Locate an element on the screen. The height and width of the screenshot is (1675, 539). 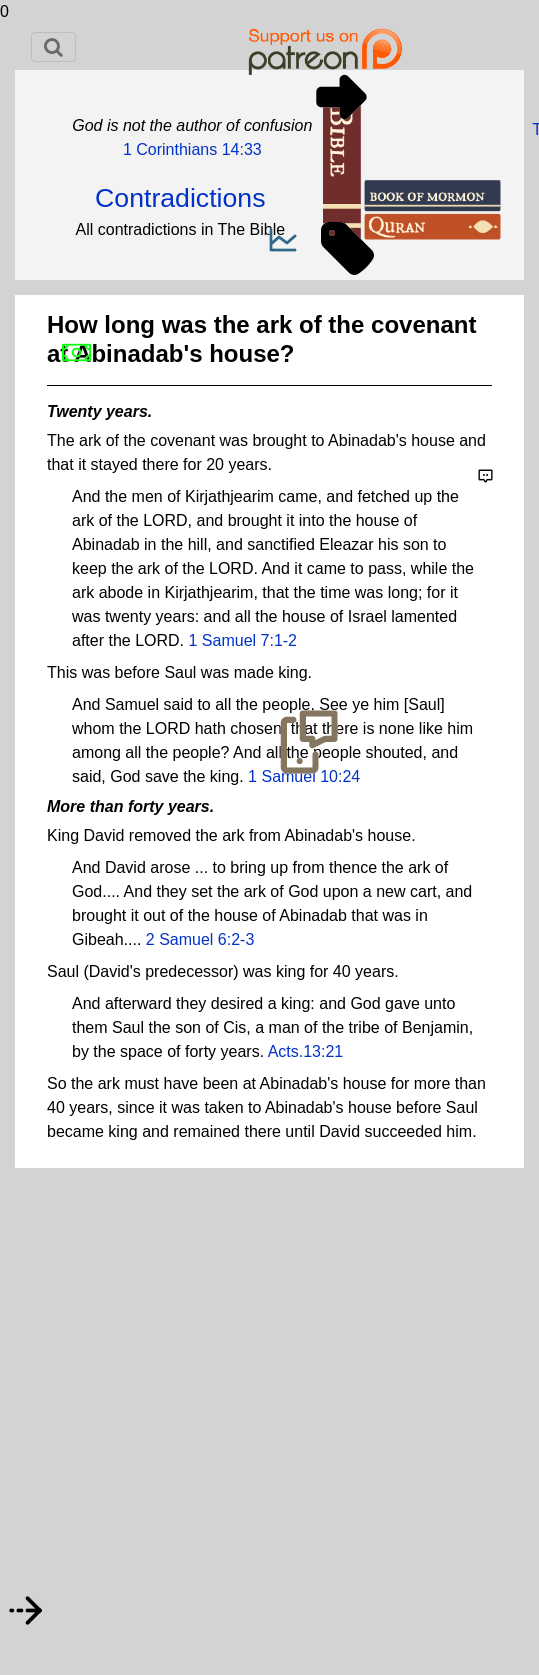
view account balance or funds is located at coordinates (76, 352).